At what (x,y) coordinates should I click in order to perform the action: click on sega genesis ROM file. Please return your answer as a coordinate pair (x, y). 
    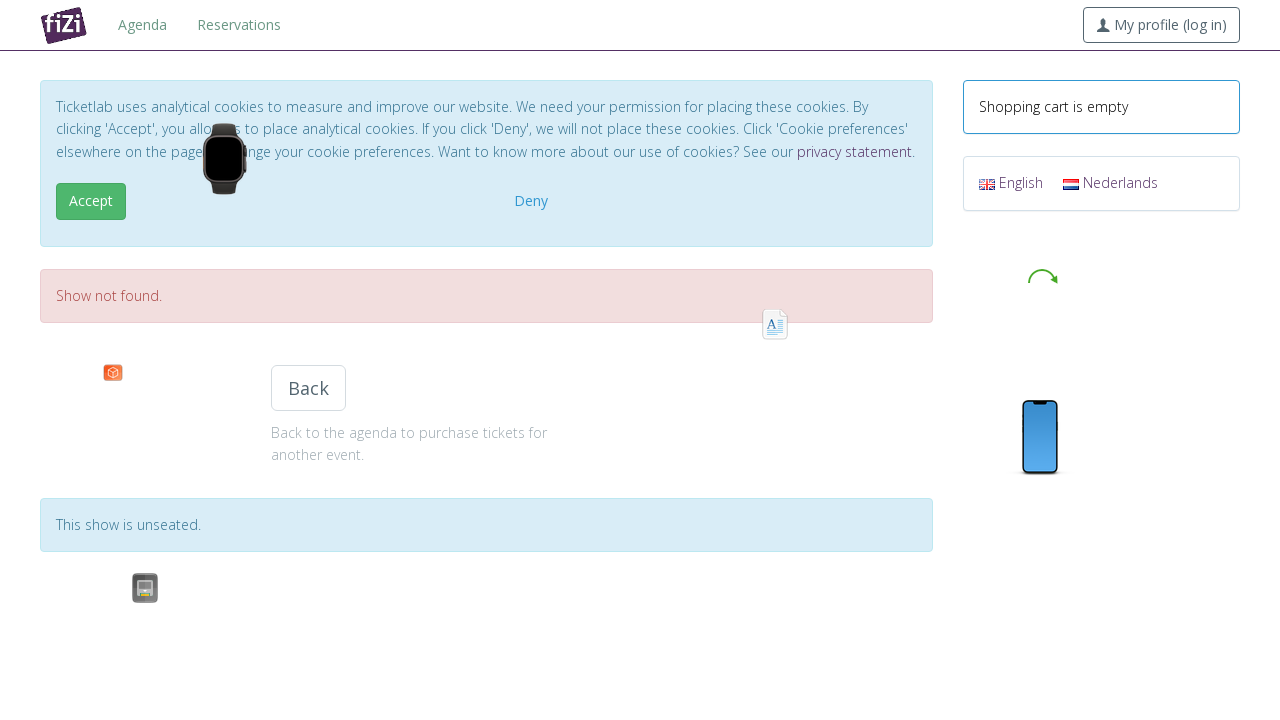
    Looking at the image, I should click on (145, 588).